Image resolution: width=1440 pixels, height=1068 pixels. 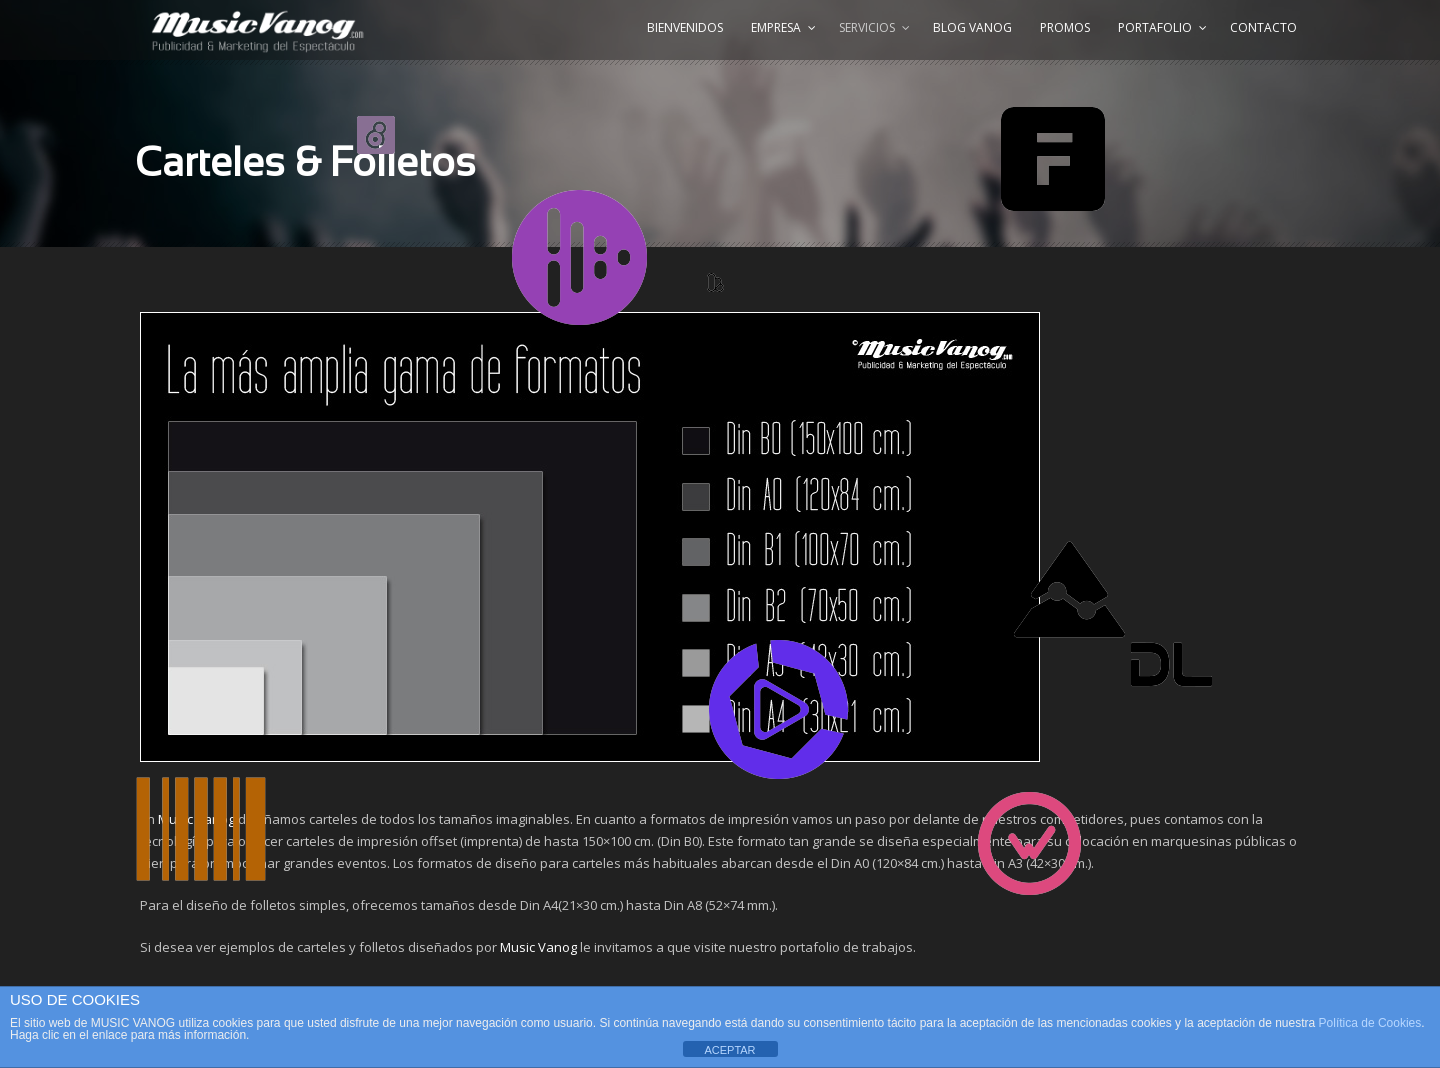 What do you see at coordinates (579, 257) in the screenshot?
I see `open audioboom podcast platform` at bounding box center [579, 257].